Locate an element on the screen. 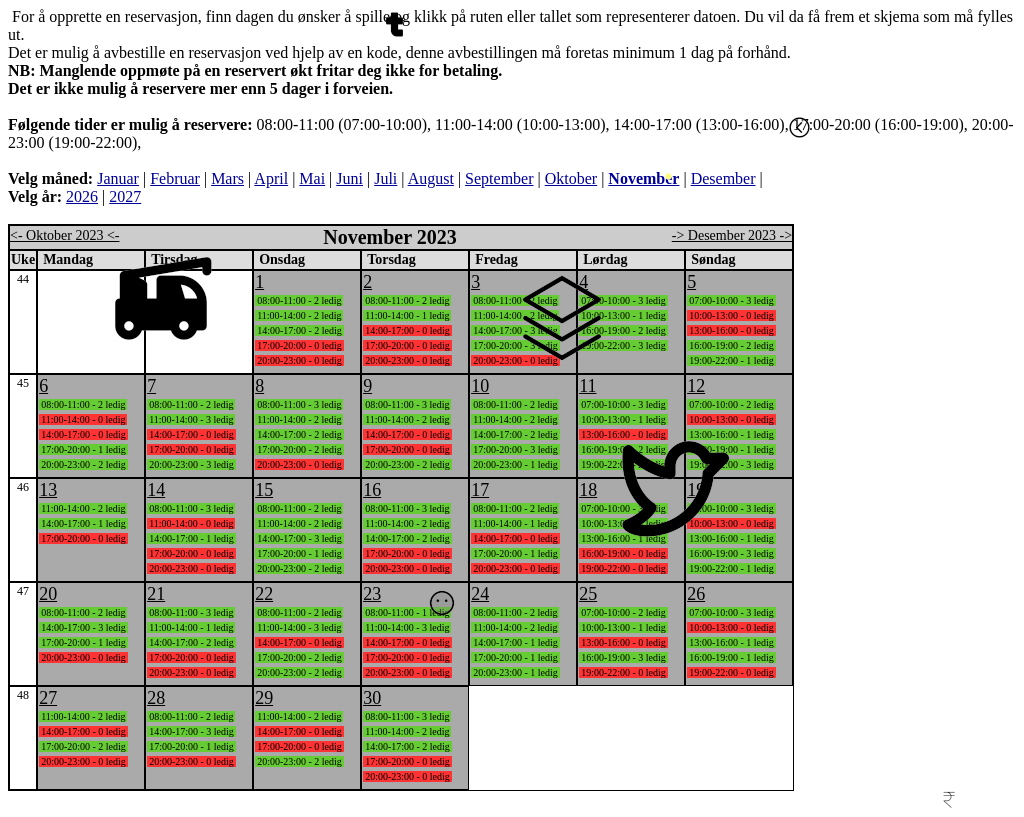 This screenshot has height=817, width=1024. indicates an unread notification or new item is located at coordinates (668, 176).